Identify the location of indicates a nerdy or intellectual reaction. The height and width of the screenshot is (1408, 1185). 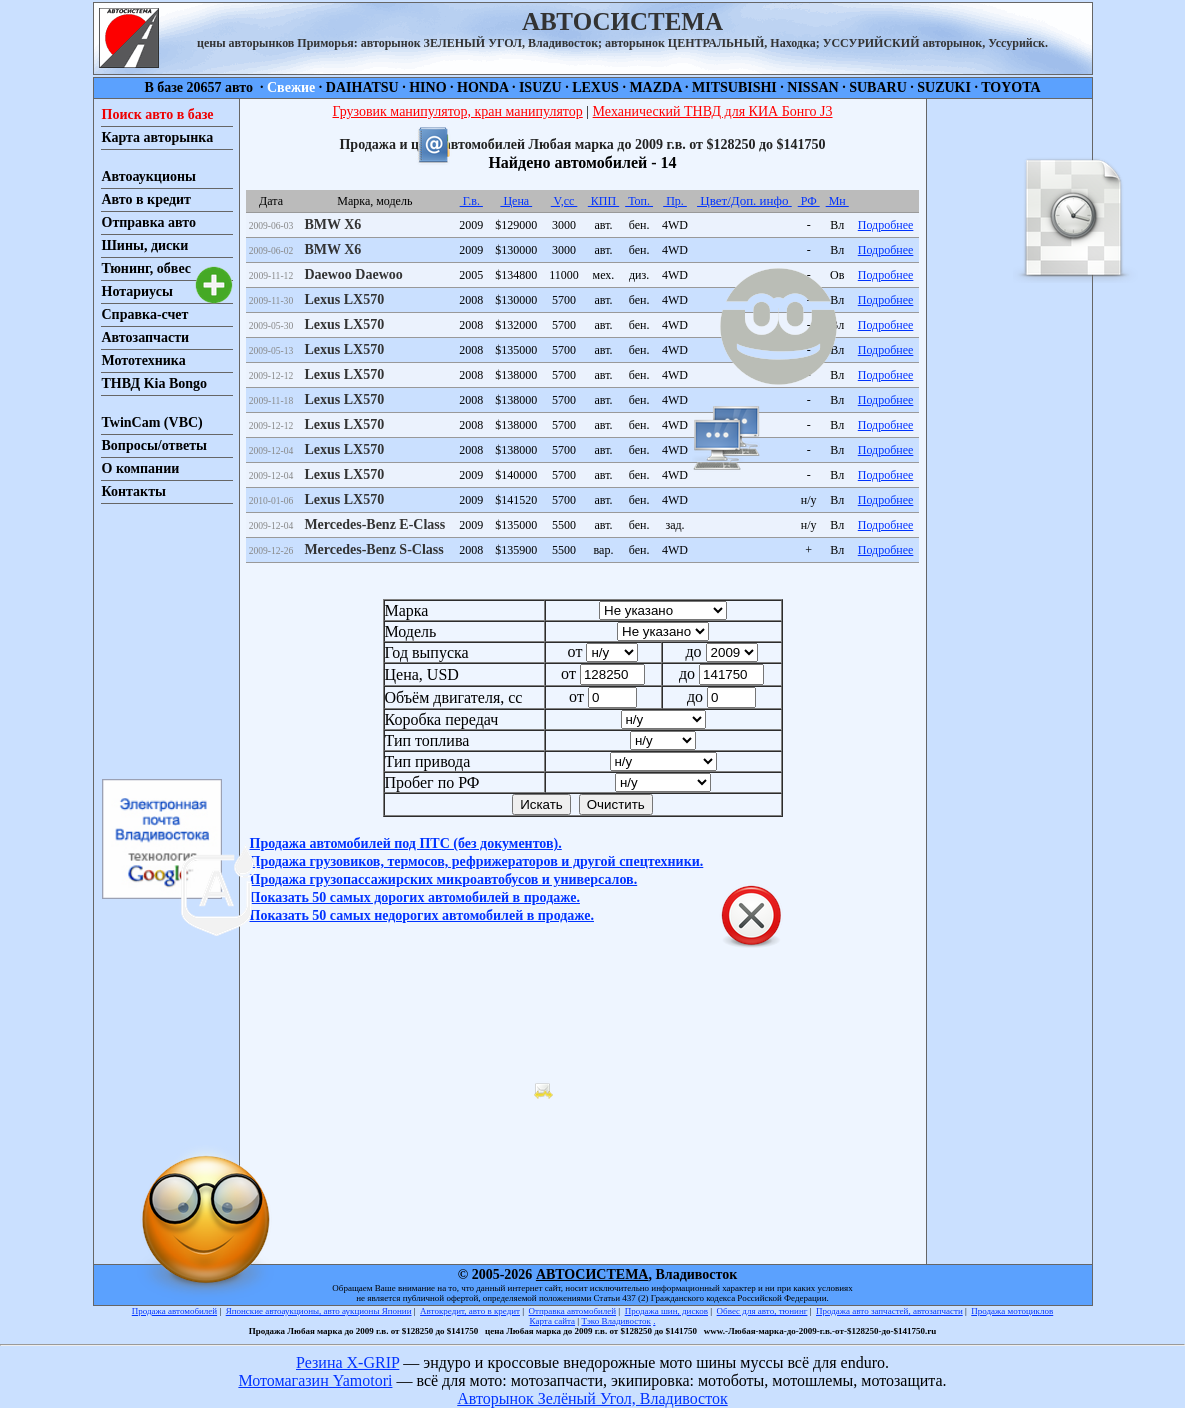
(778, 326).